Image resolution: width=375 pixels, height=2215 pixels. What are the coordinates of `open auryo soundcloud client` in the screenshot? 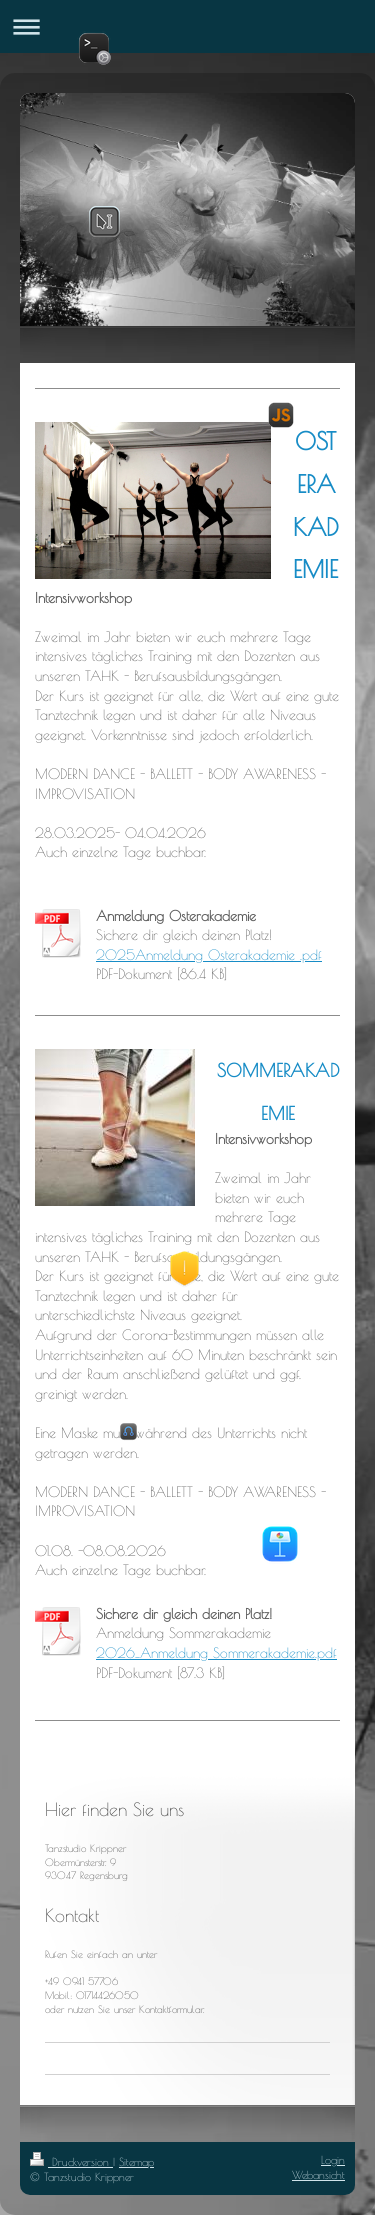 It's located at (128, 1431).